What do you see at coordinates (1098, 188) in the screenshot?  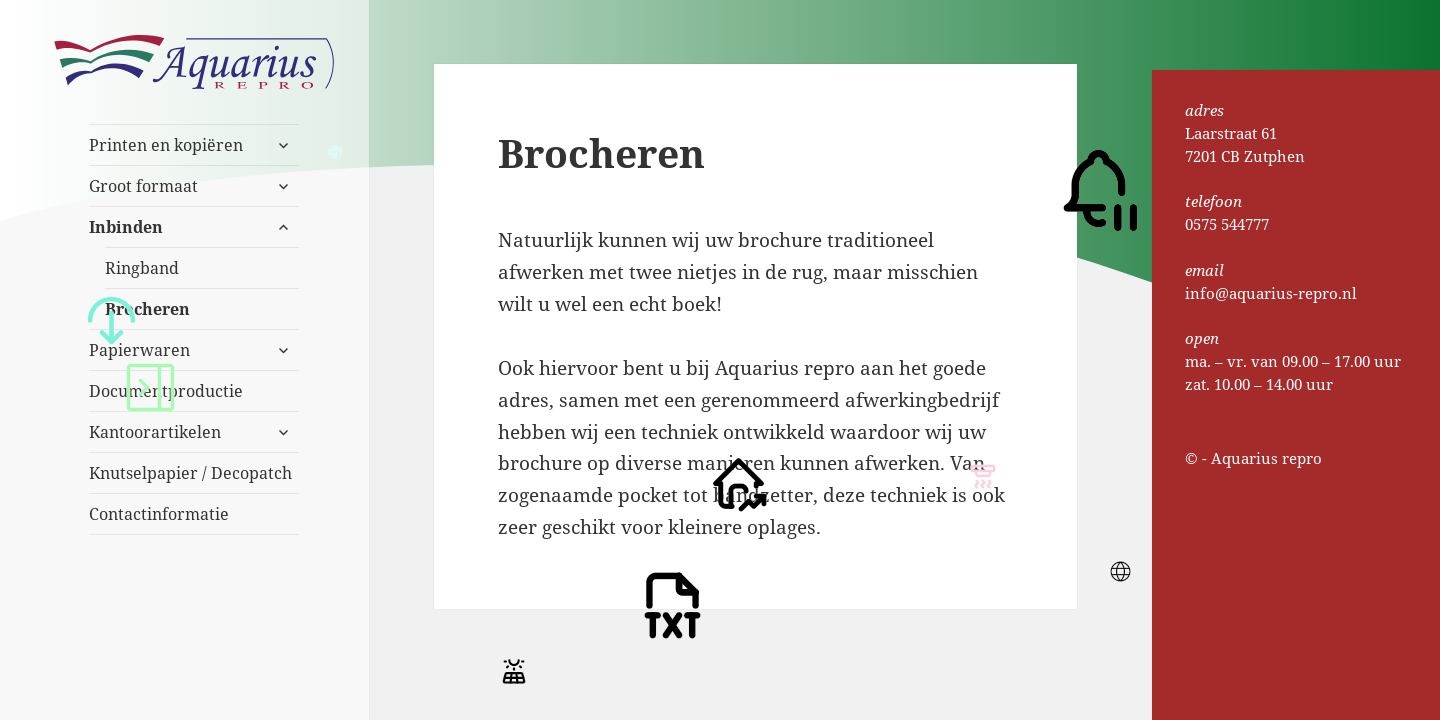 I see `pause notifications` at bounding box center [1098, 188].